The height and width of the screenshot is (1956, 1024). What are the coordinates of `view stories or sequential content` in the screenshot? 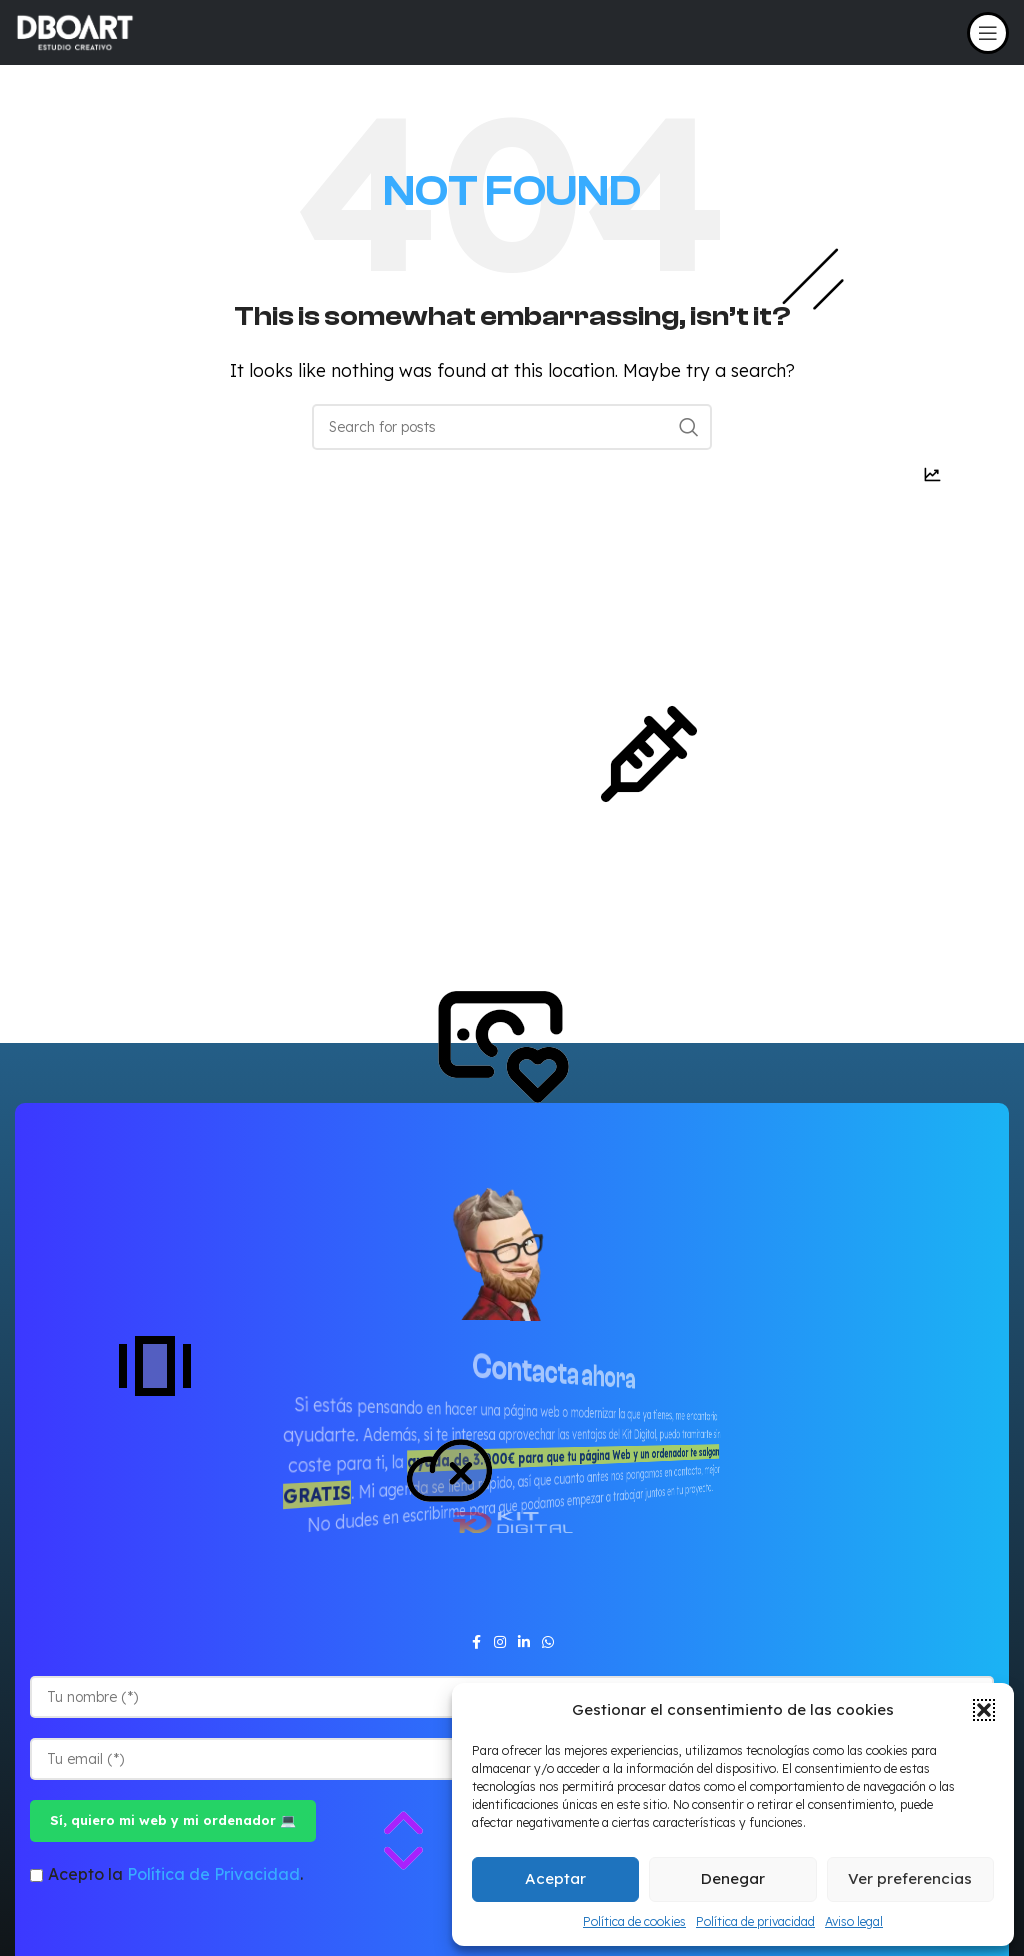 It's located at (155, 1368).